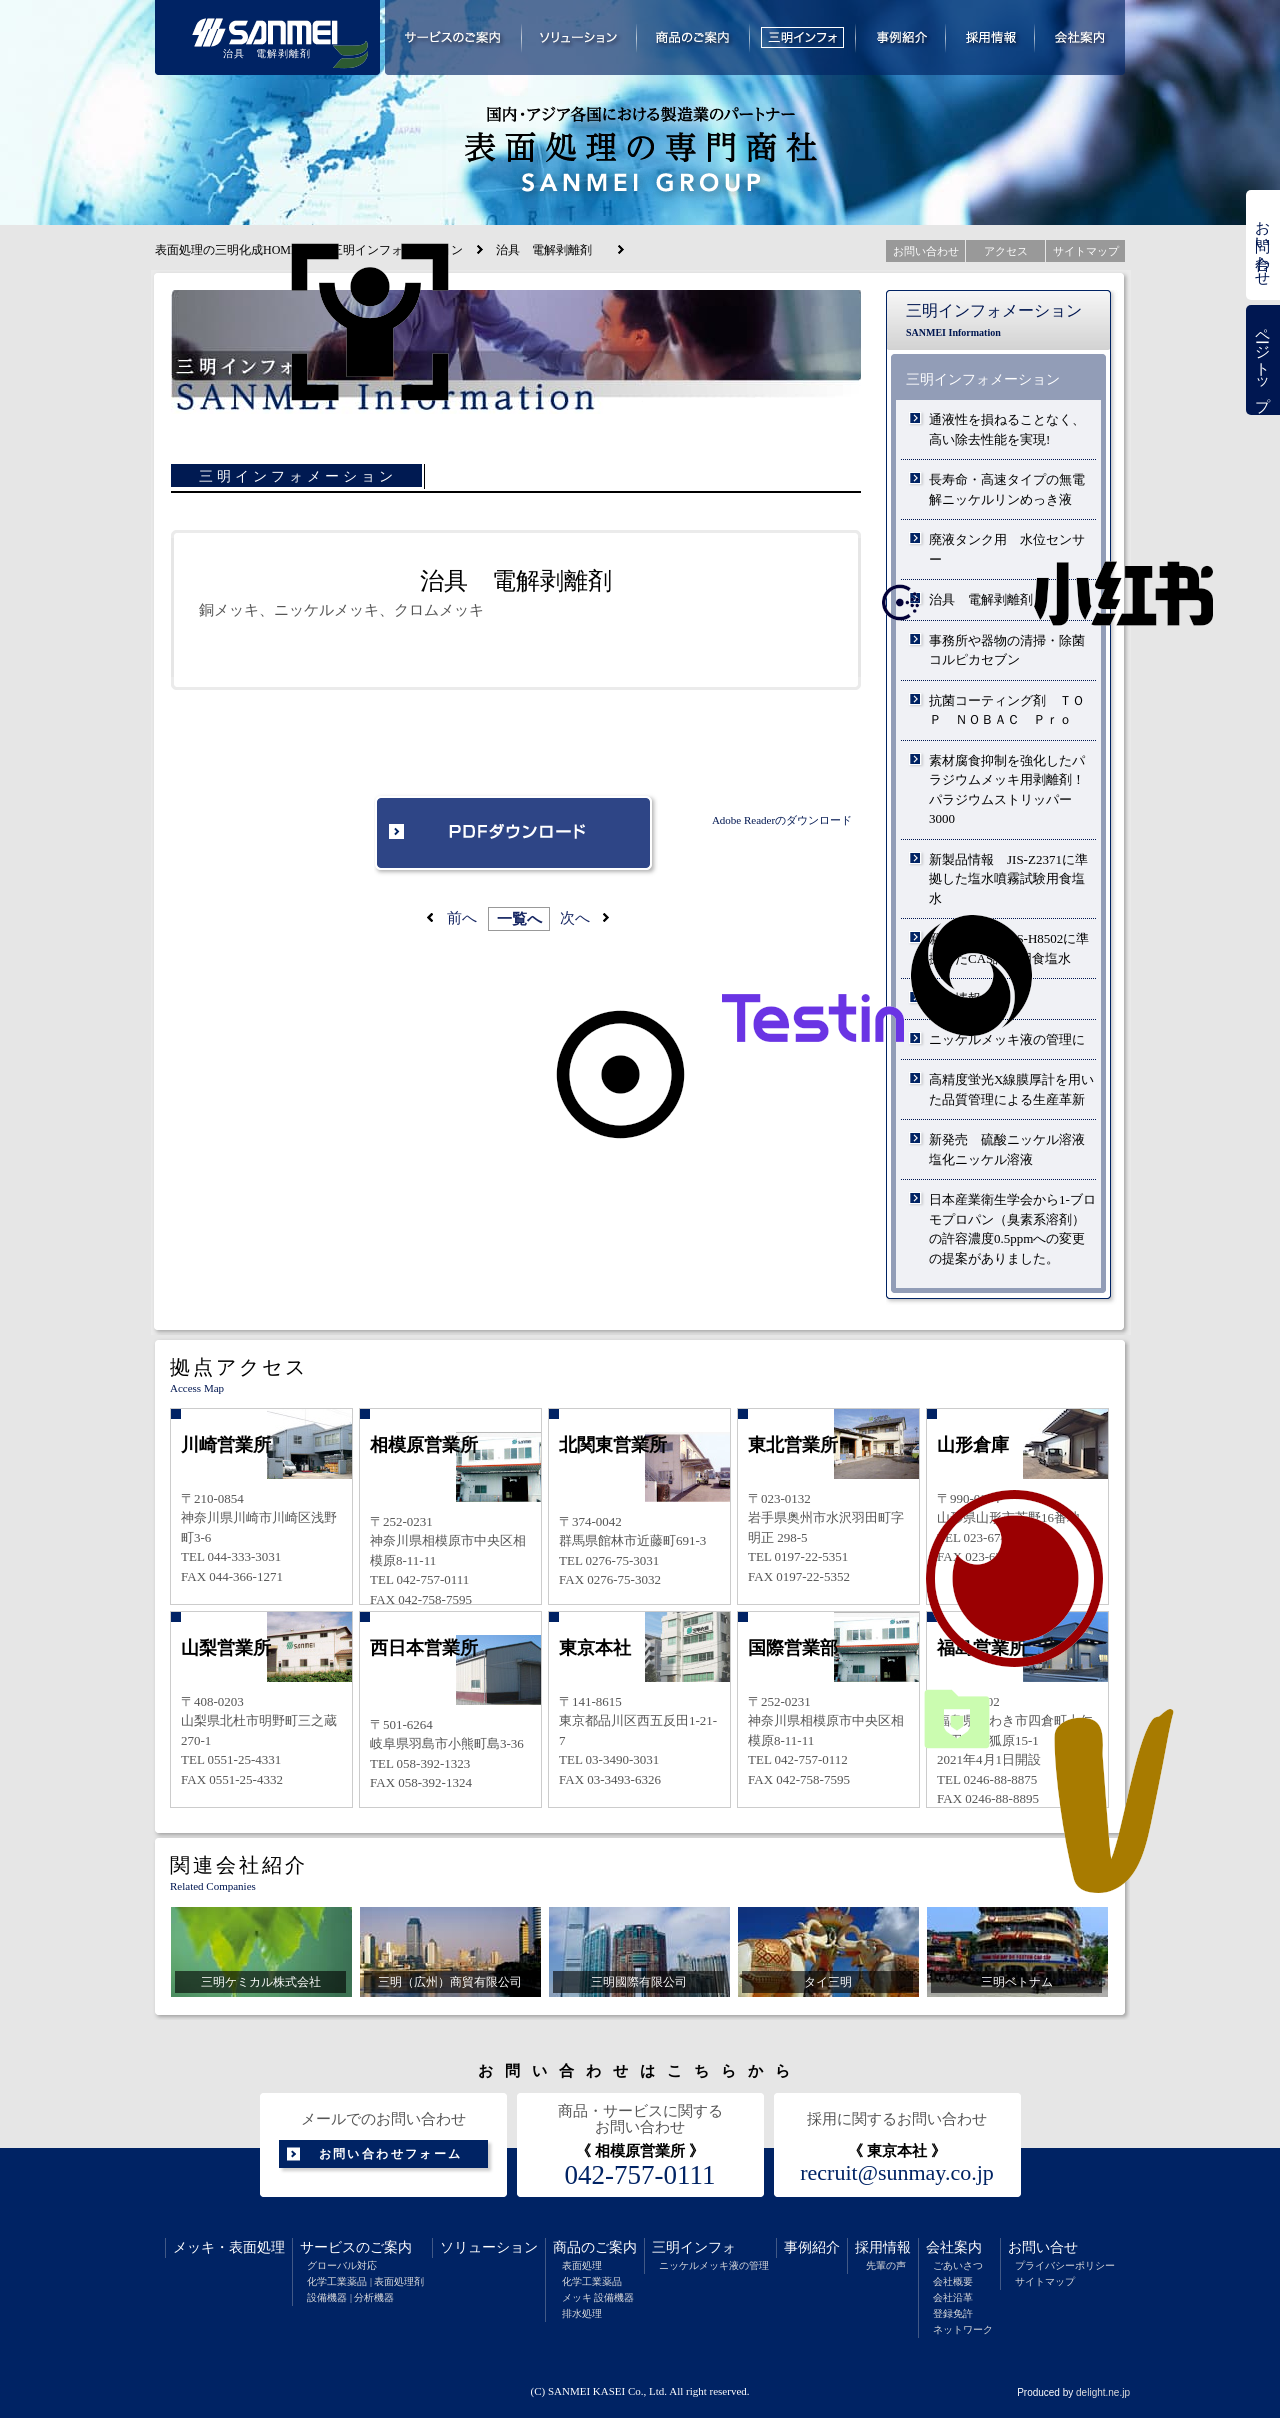  What do you see at coordinates (350, 54) in the screenshot?
I see `wistia video hosting platform logo` at bounding box center [350, 54].